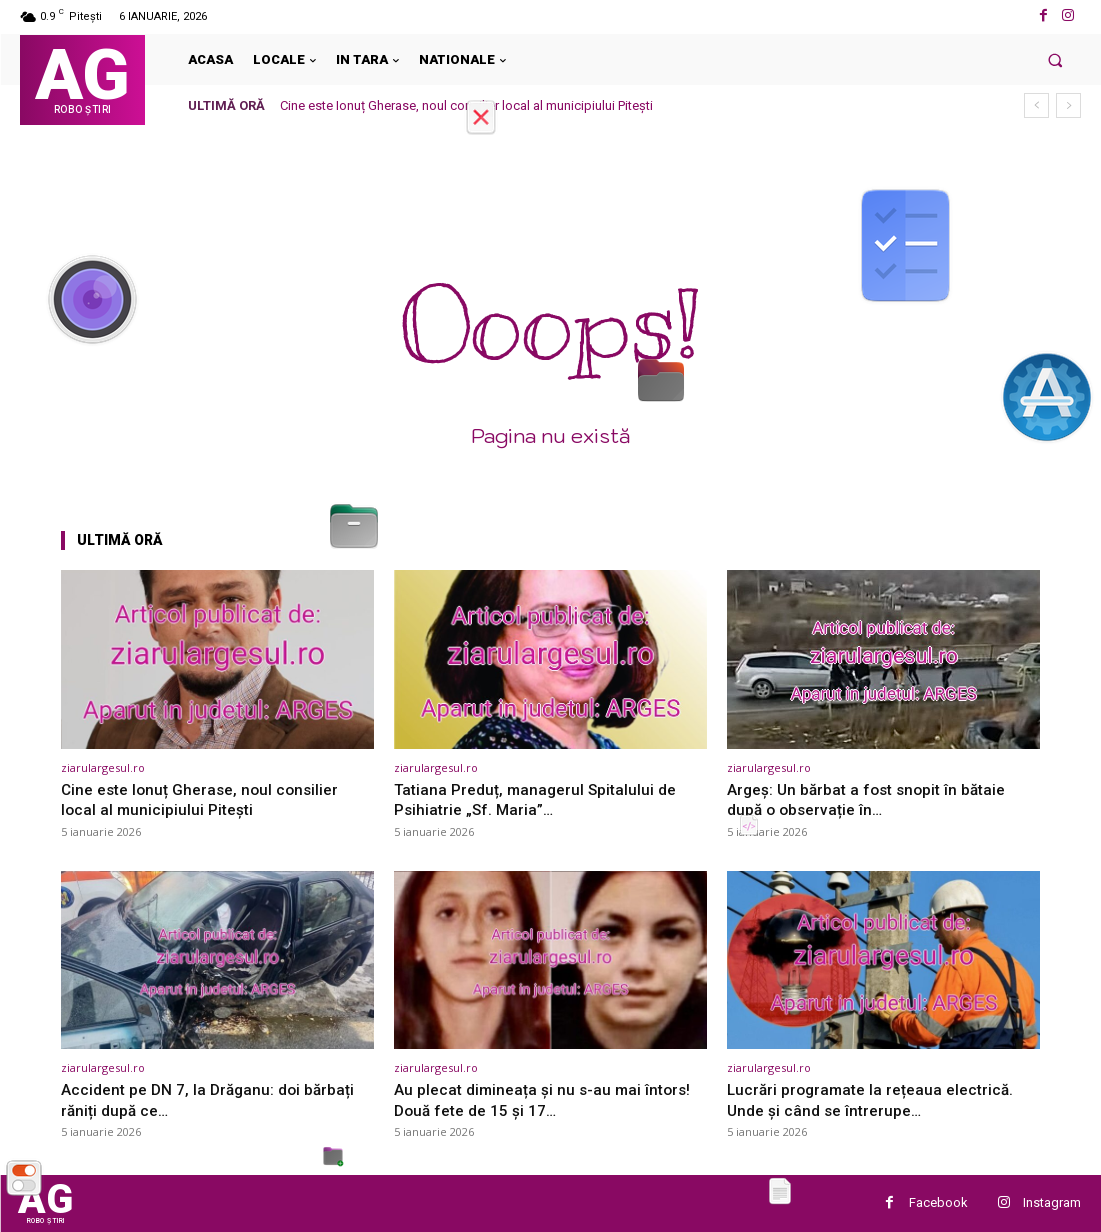 The image size is (1101, 1232). I want to click on open the file manager application, so click(354, 526).